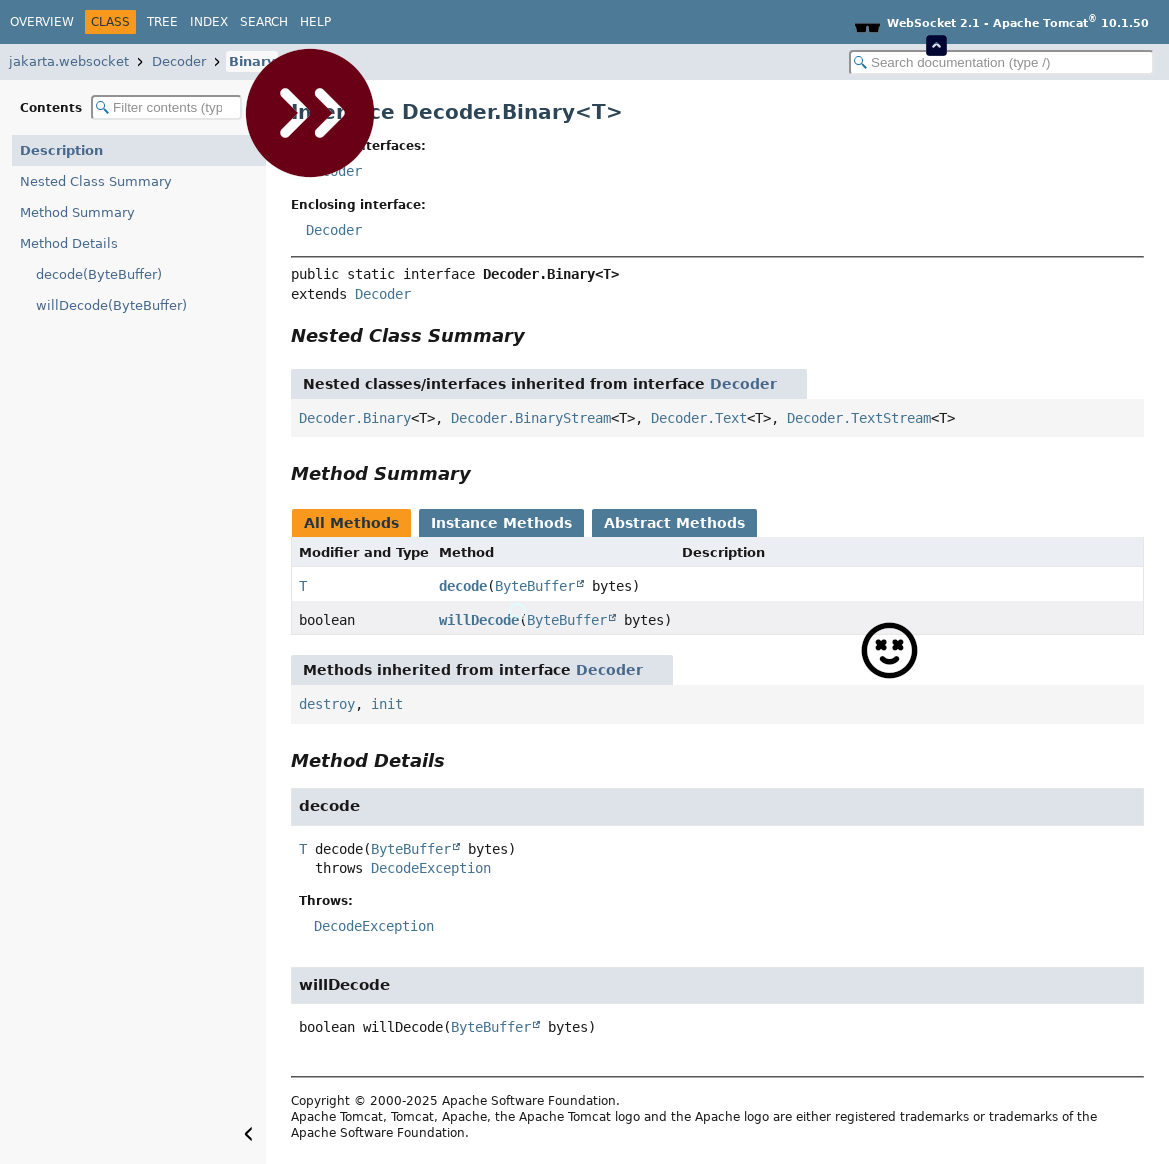  What do you see at coordinates (310, 113) in the screenshot?
I see `skip forward or advance to next item` at bounding box center [310, 113].